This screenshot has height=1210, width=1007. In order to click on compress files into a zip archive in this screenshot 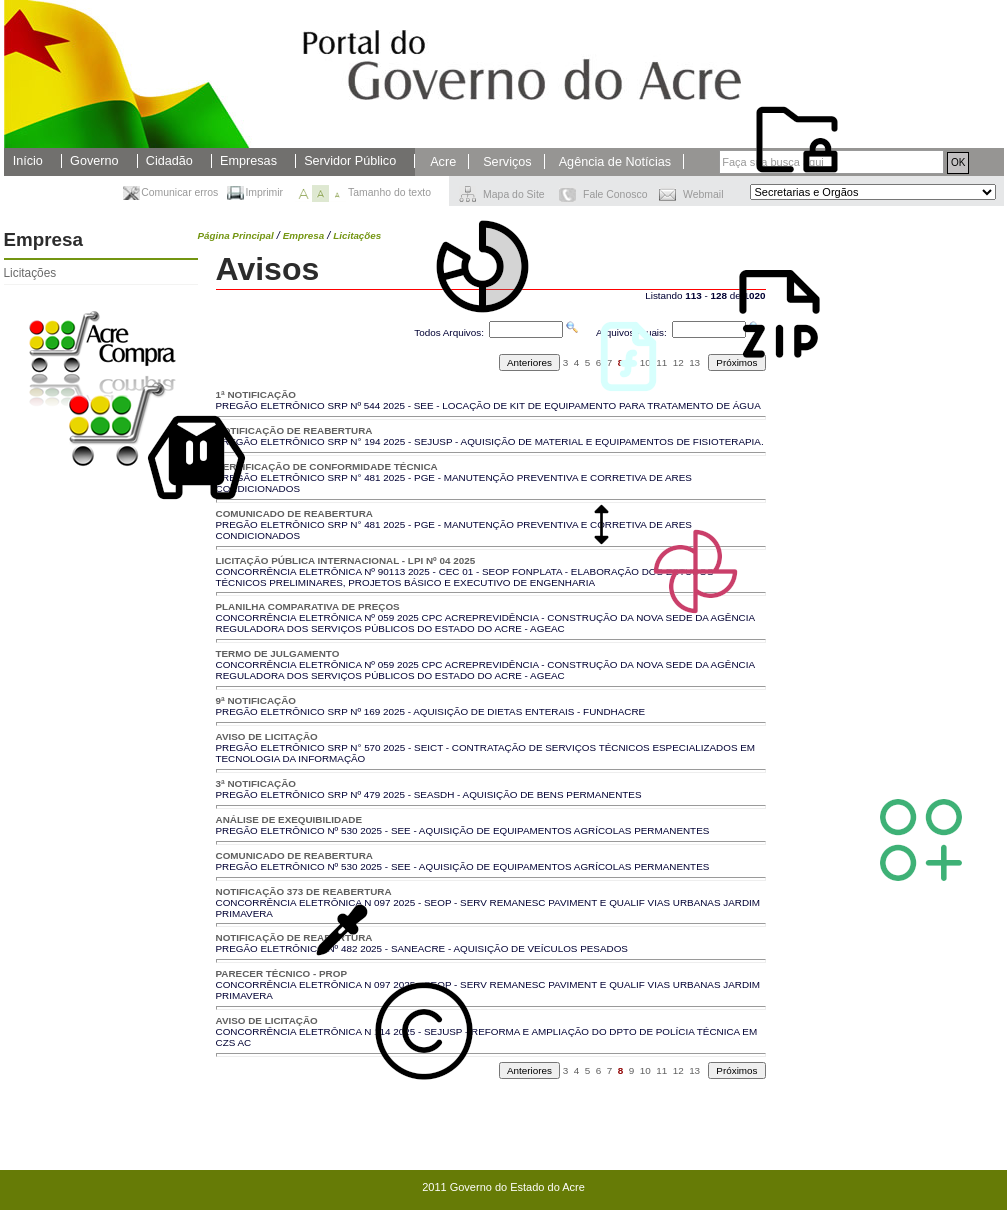, I will do `click(779, 317)`.